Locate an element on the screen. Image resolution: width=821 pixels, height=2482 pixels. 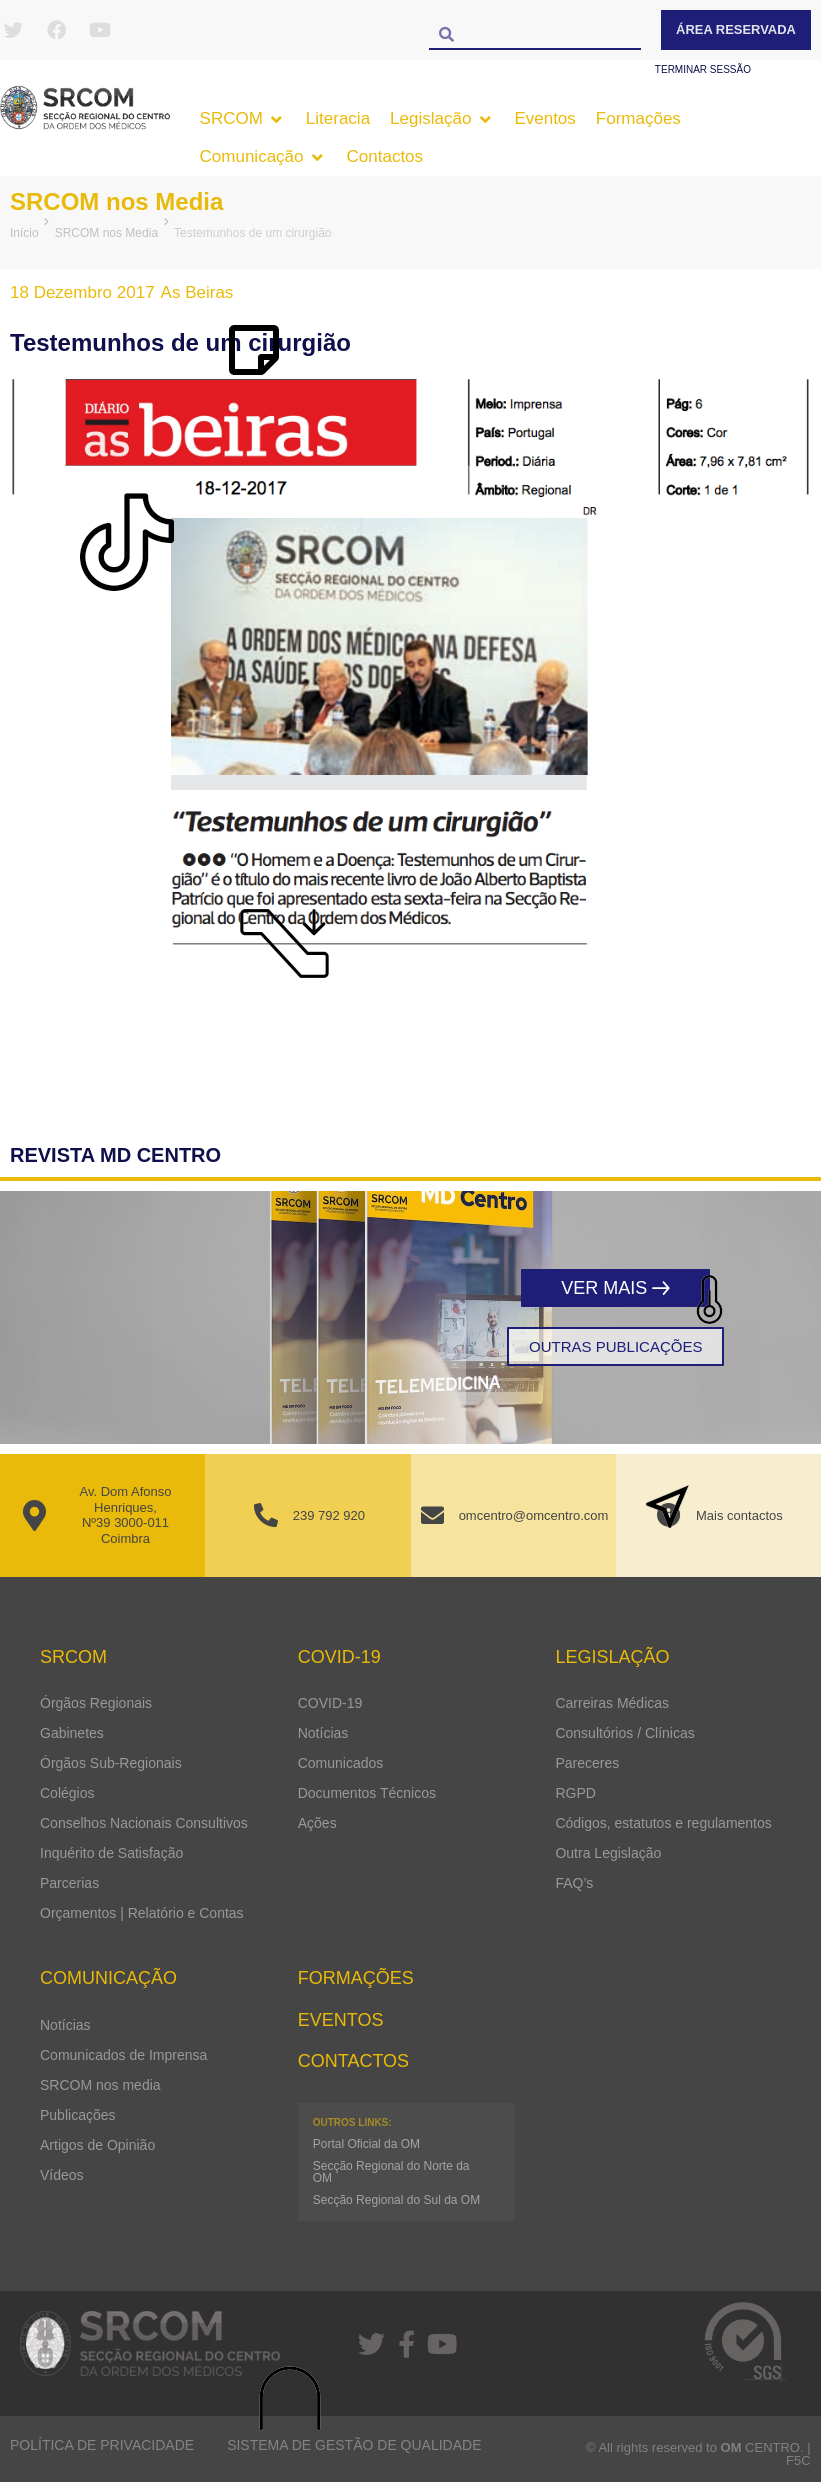
indicates set intersection in data operations is located at coordinates (290, 2400).